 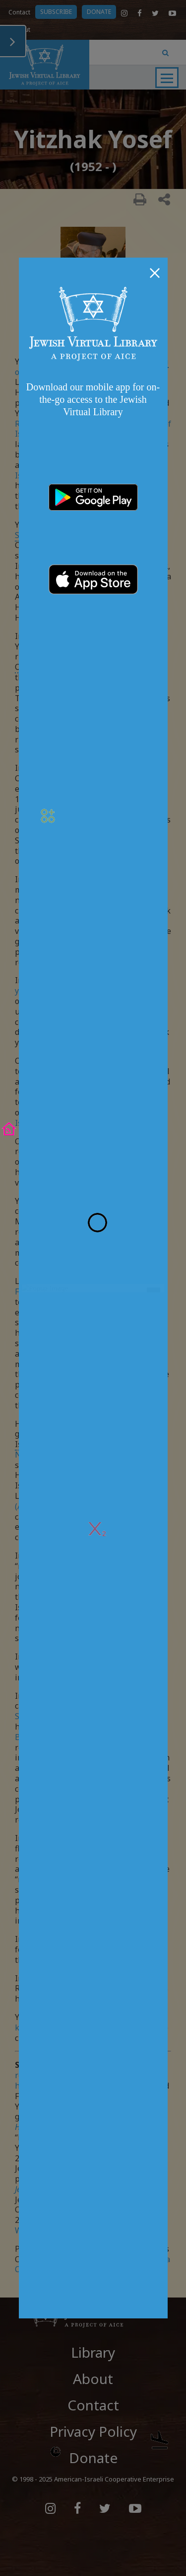 I want to click on format text as subscript, so click(x=96, y=1529).